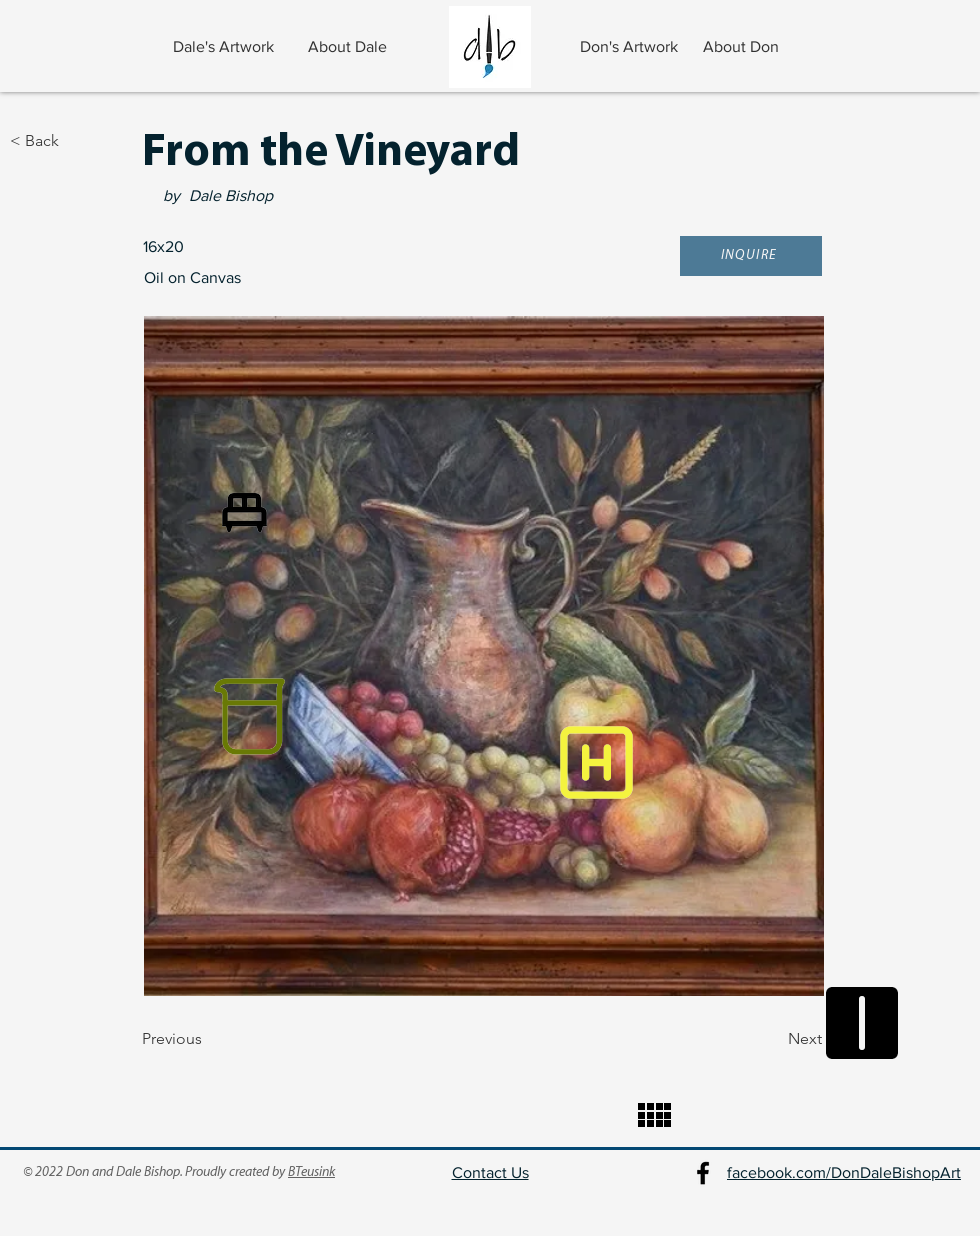 The width and height of the screenshot is (980, 1236). Describe the element at coordinates (862, 1023) in the screenshot. I see `vertical divider or separator element` at that location.